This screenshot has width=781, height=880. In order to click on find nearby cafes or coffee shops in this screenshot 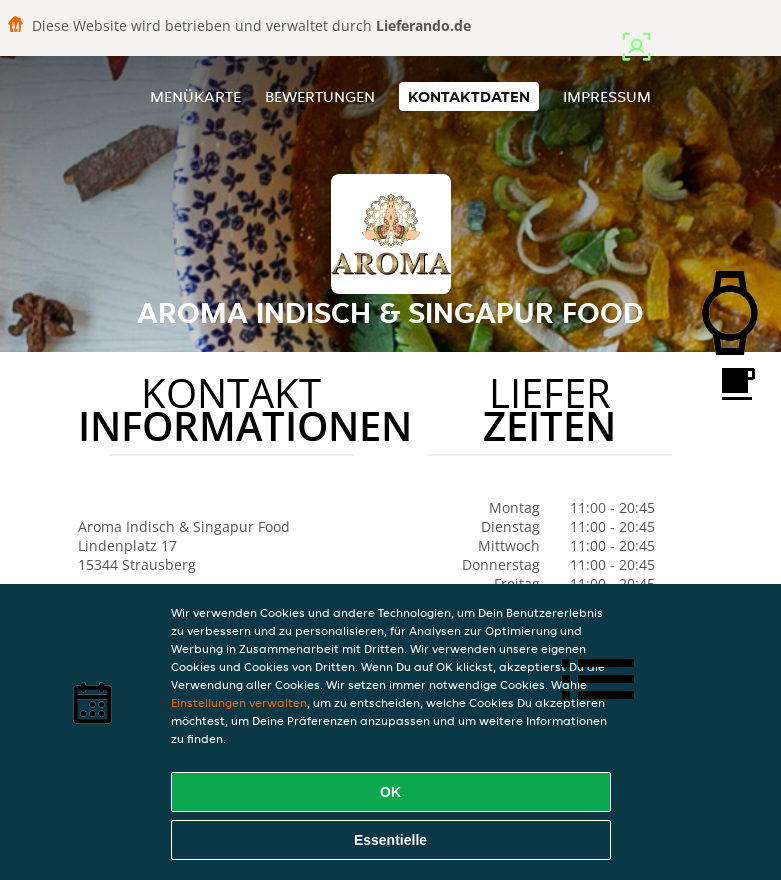, I will do `click(737, 384)`.